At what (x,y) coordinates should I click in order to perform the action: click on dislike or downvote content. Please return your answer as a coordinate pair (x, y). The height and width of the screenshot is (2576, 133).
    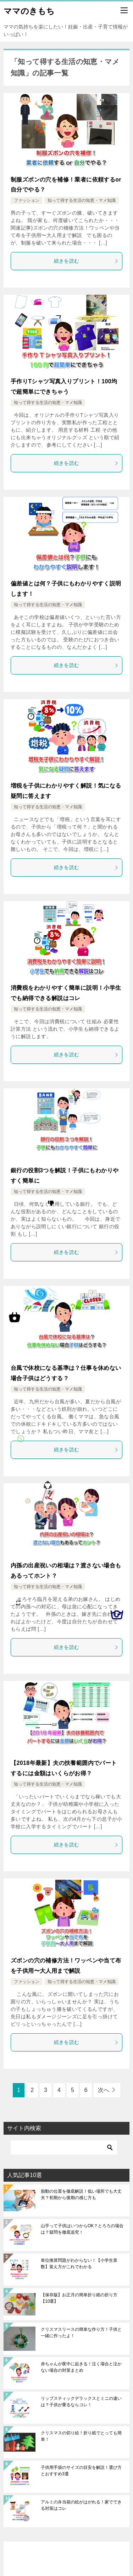
    Looking at the image, I should click on (51, 1203).